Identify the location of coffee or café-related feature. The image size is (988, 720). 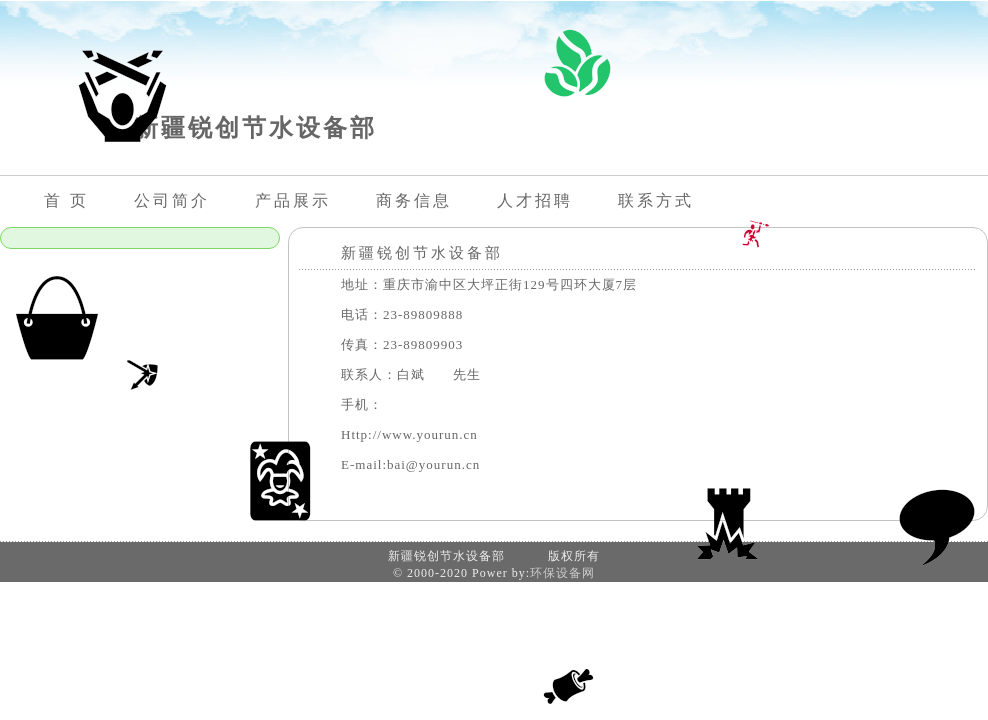
(577, 62).